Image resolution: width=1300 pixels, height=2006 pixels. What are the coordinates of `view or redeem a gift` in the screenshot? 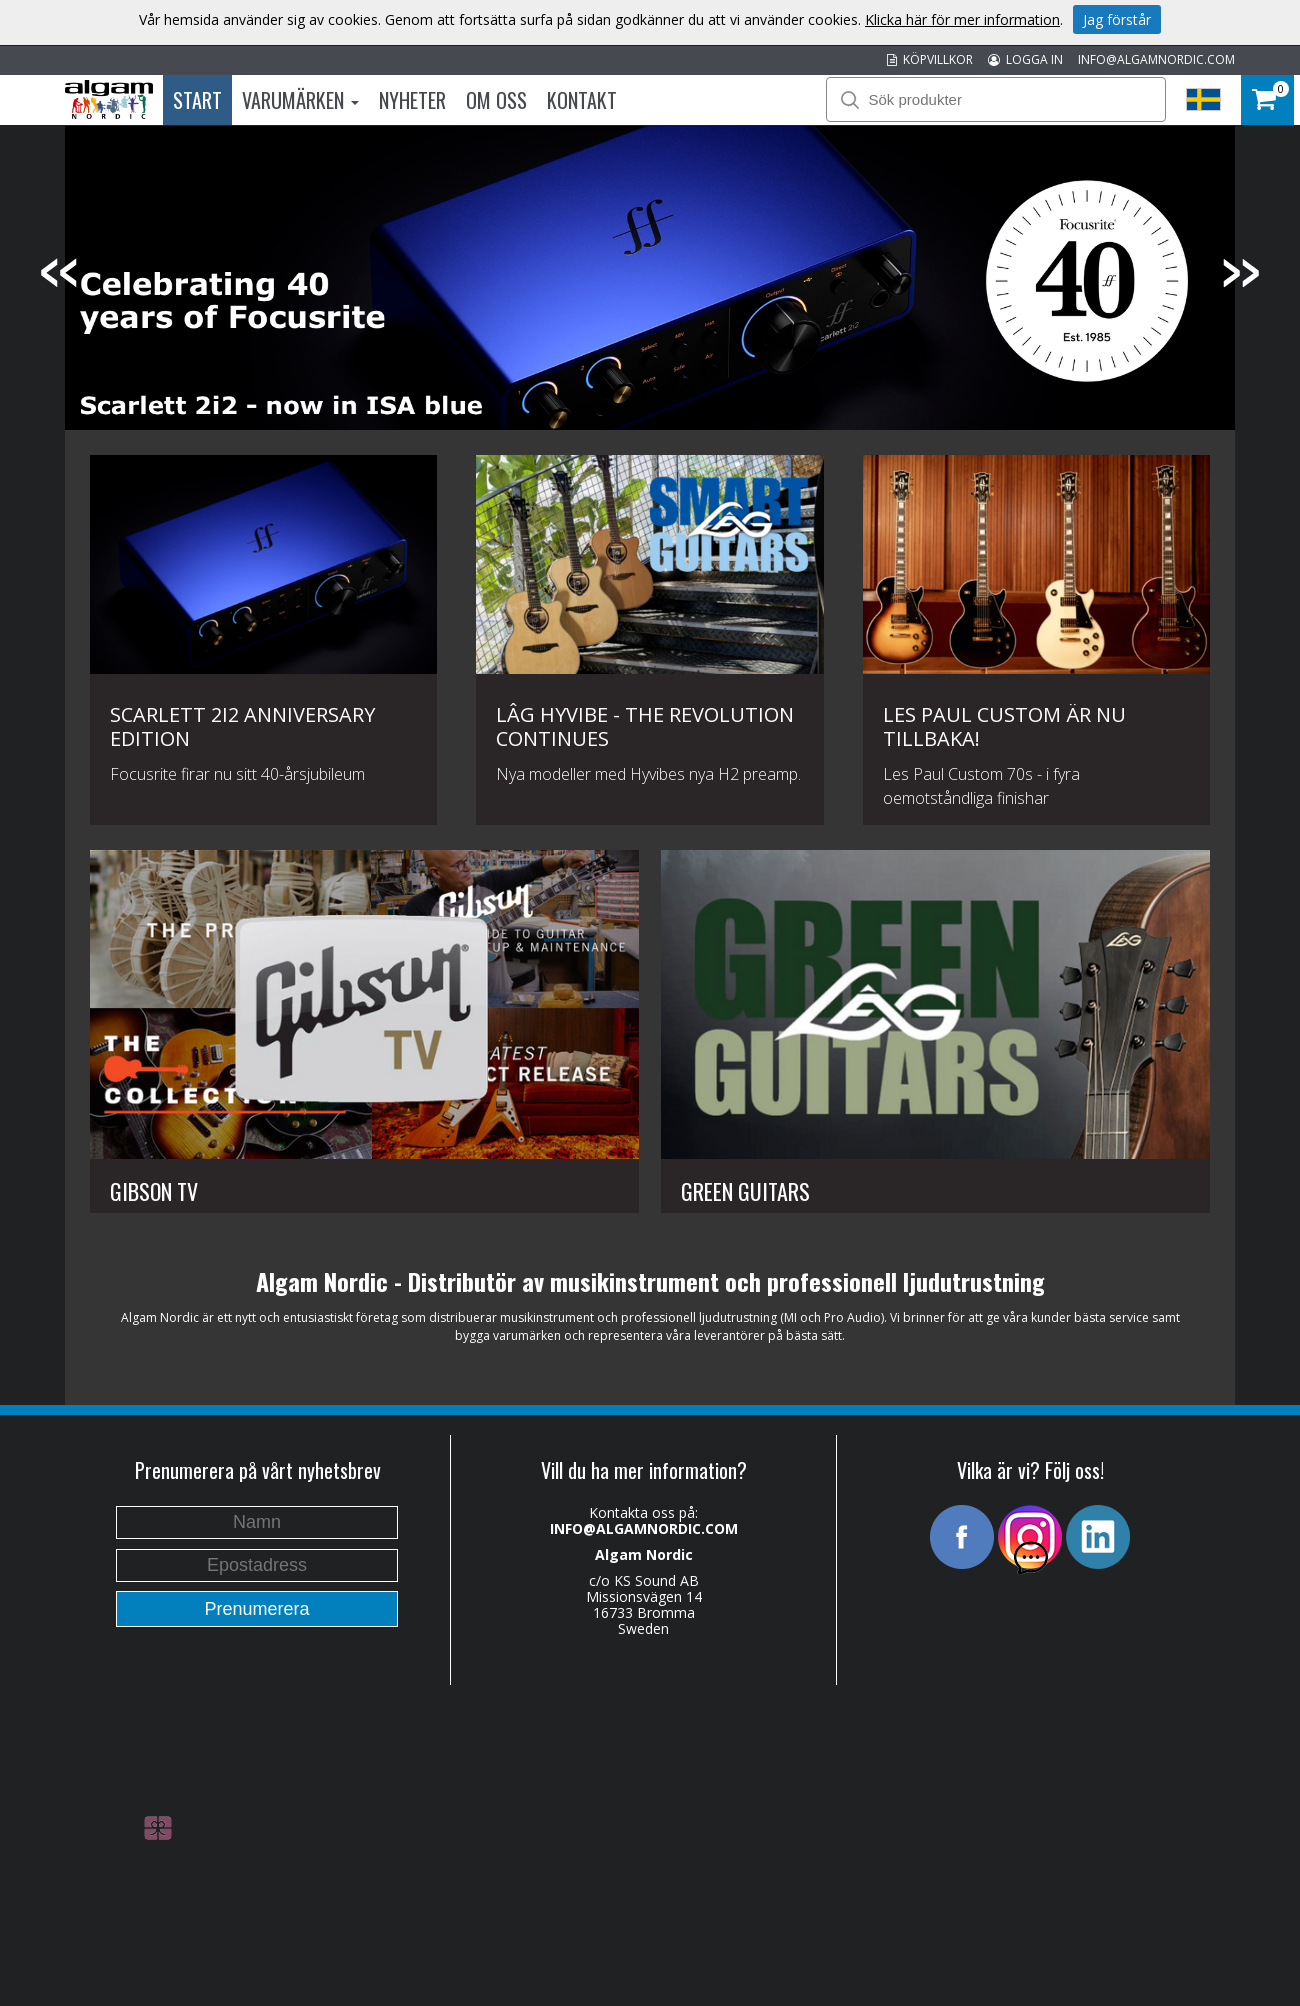 It's located at (158, 1828).